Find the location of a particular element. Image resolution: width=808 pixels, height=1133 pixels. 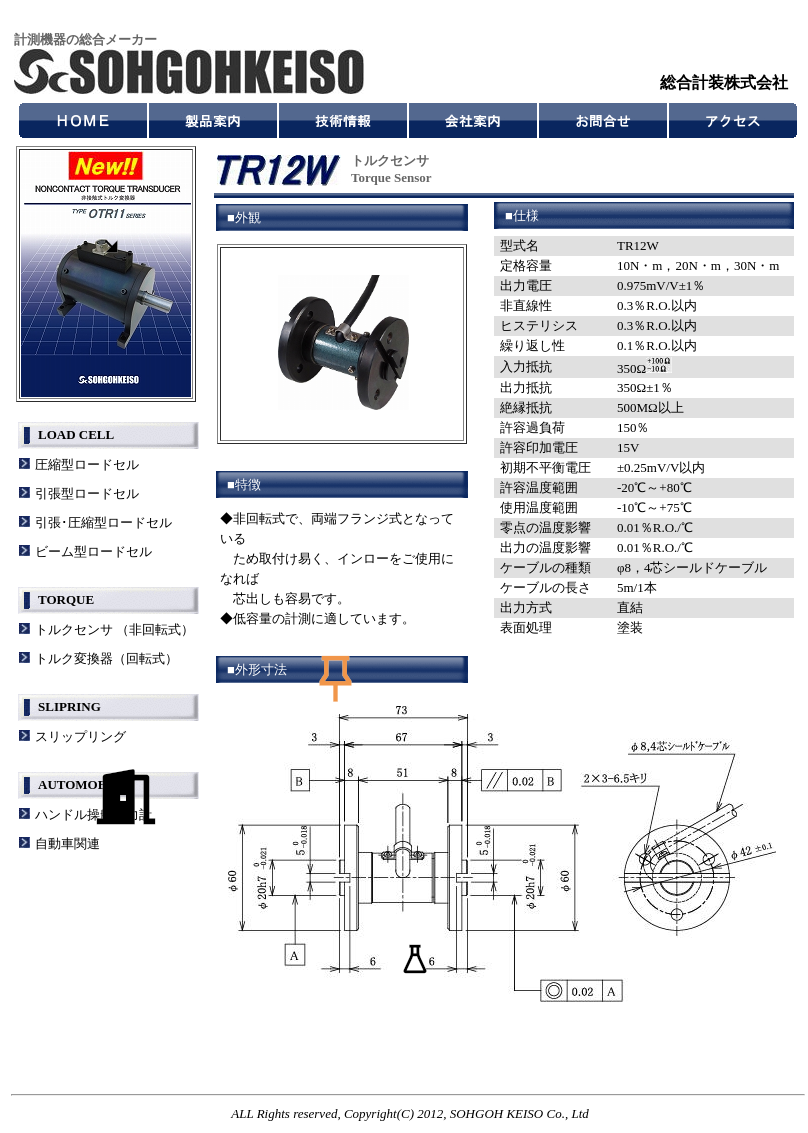

pin an item to keep it visible is located at coordinates (335, 676).